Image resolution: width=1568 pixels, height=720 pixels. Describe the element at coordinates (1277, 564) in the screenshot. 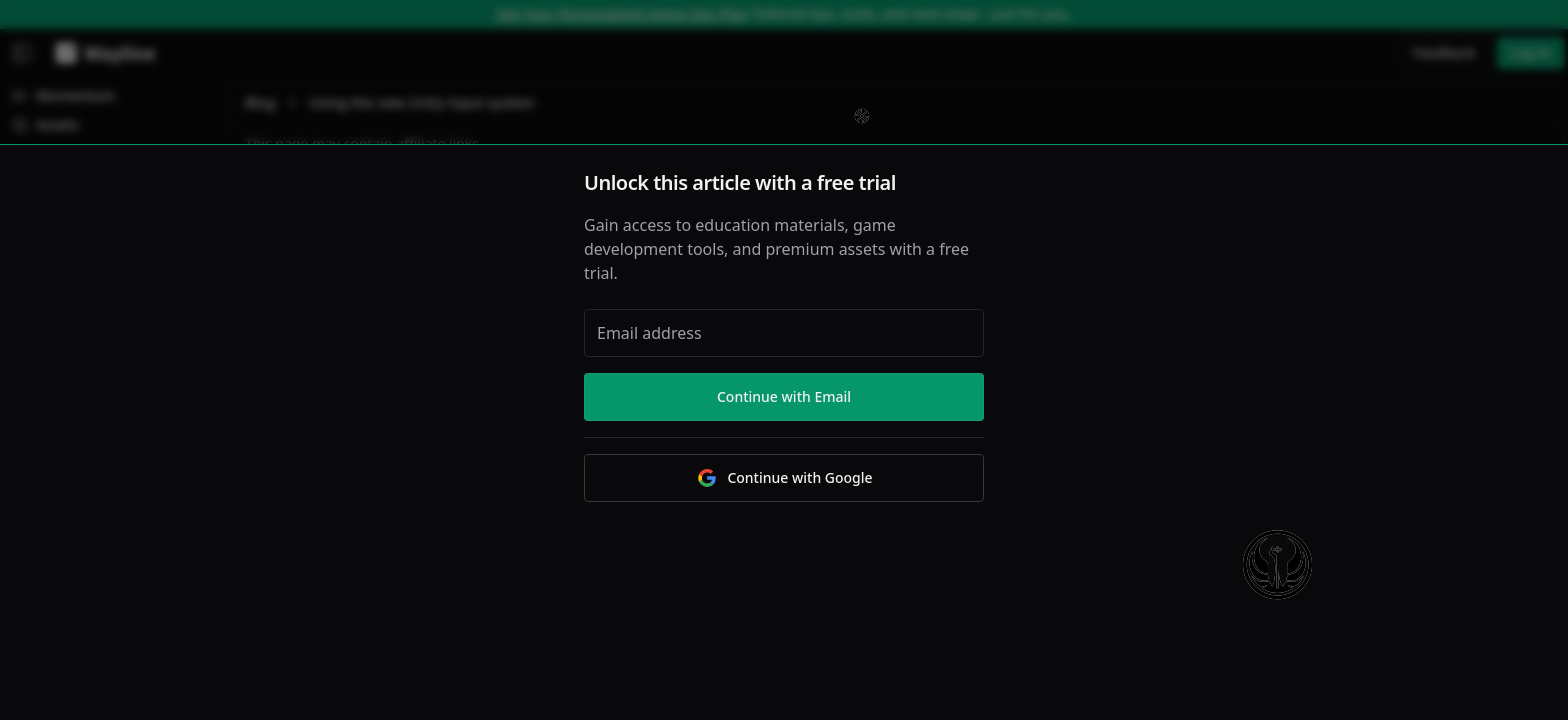

I see `the old republic game or franchise logo` at that location.